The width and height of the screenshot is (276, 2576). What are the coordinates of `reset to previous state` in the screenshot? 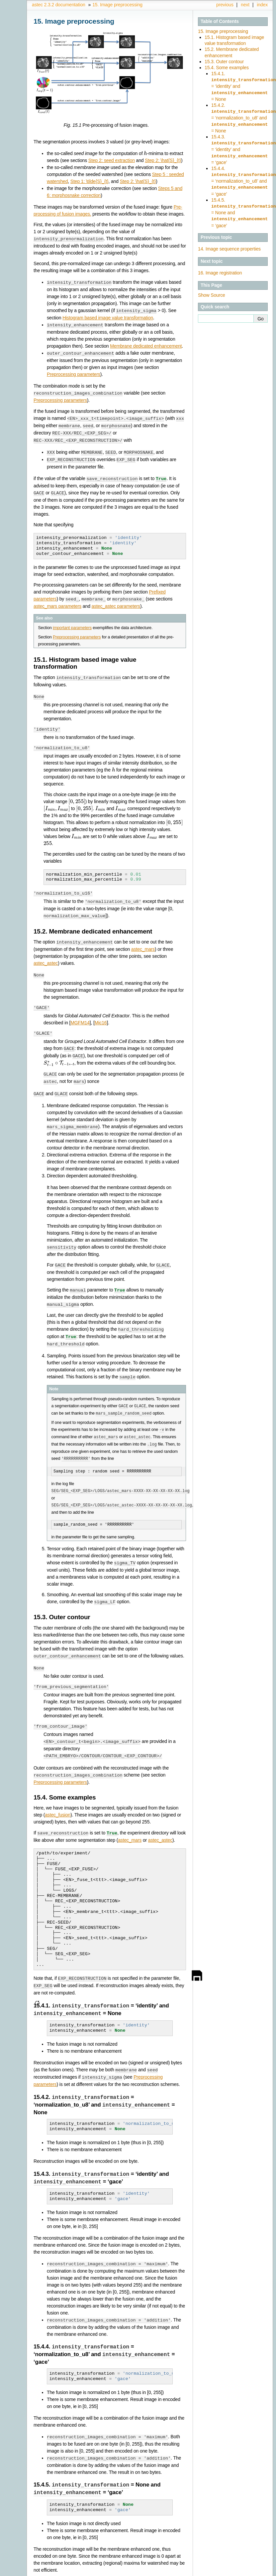 It's located at (37, 2003).